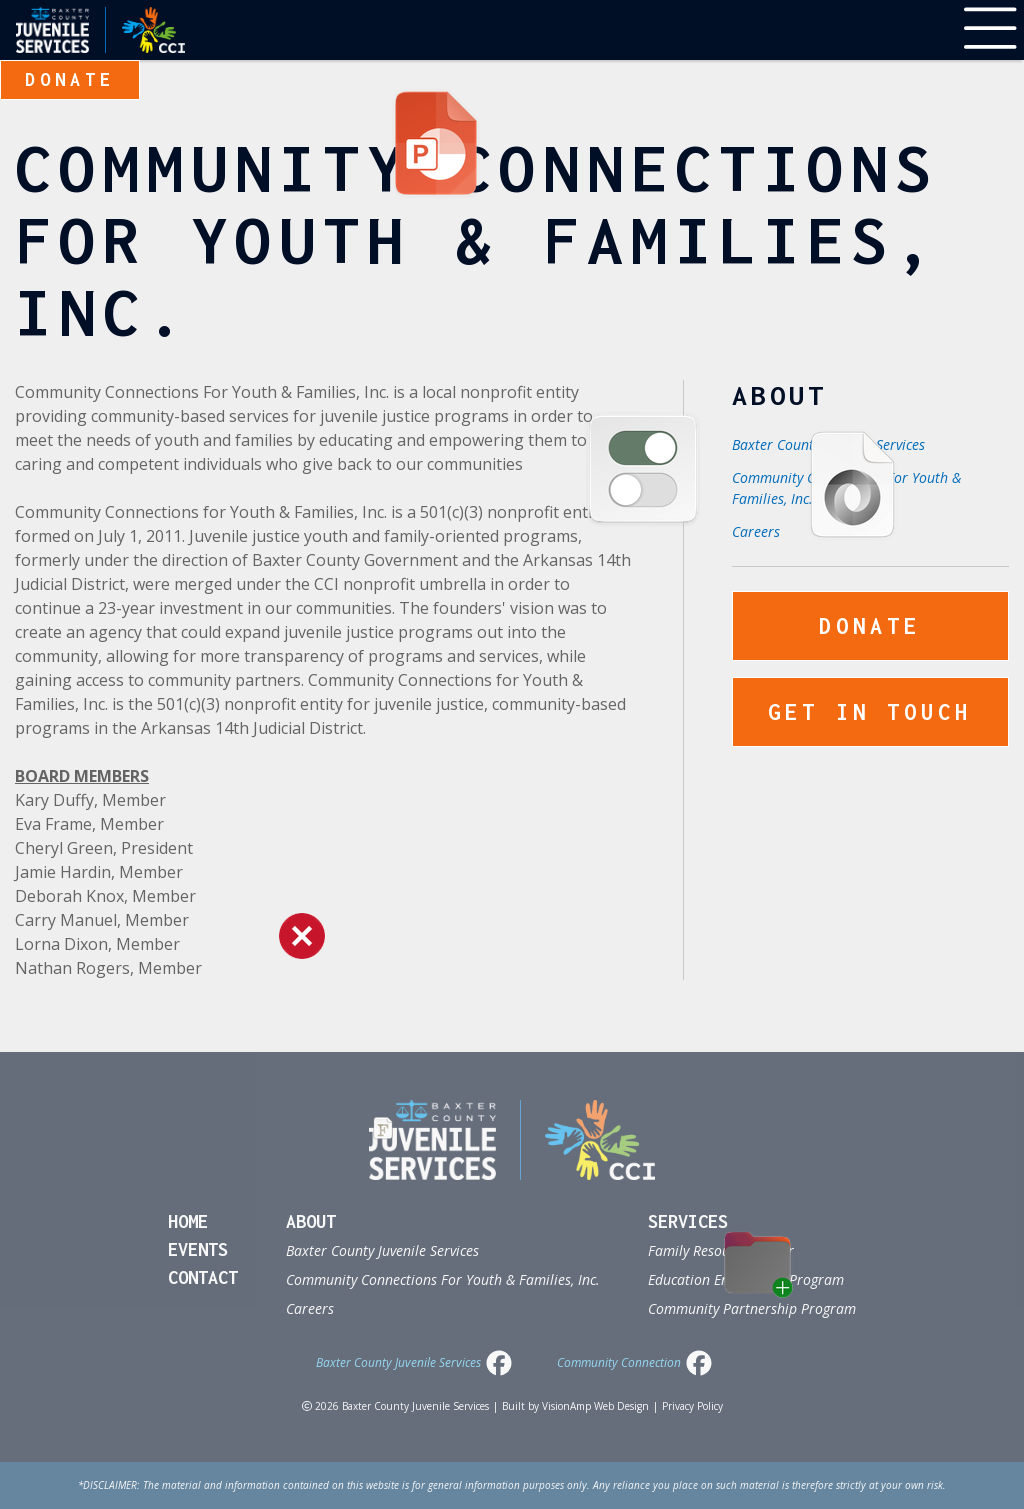 This screenshot has height=1509, width=1024. Describe the element at coordinates (436, 143) in the screenshot. I see `microsoft powerpoint file` at that location.